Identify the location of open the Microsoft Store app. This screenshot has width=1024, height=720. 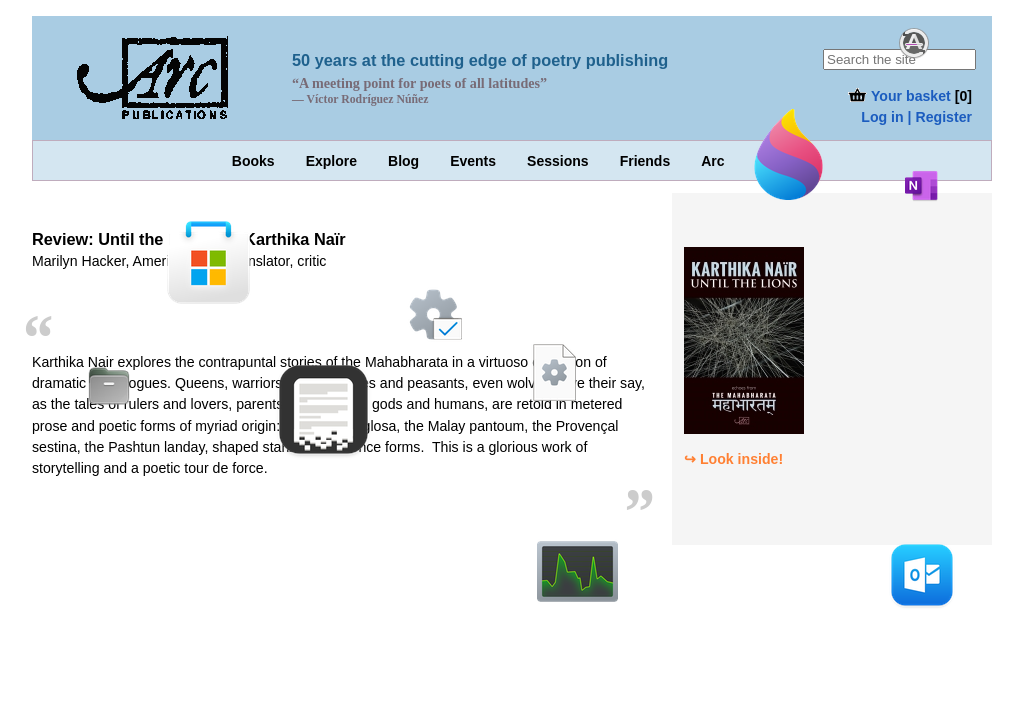
(208, 262).